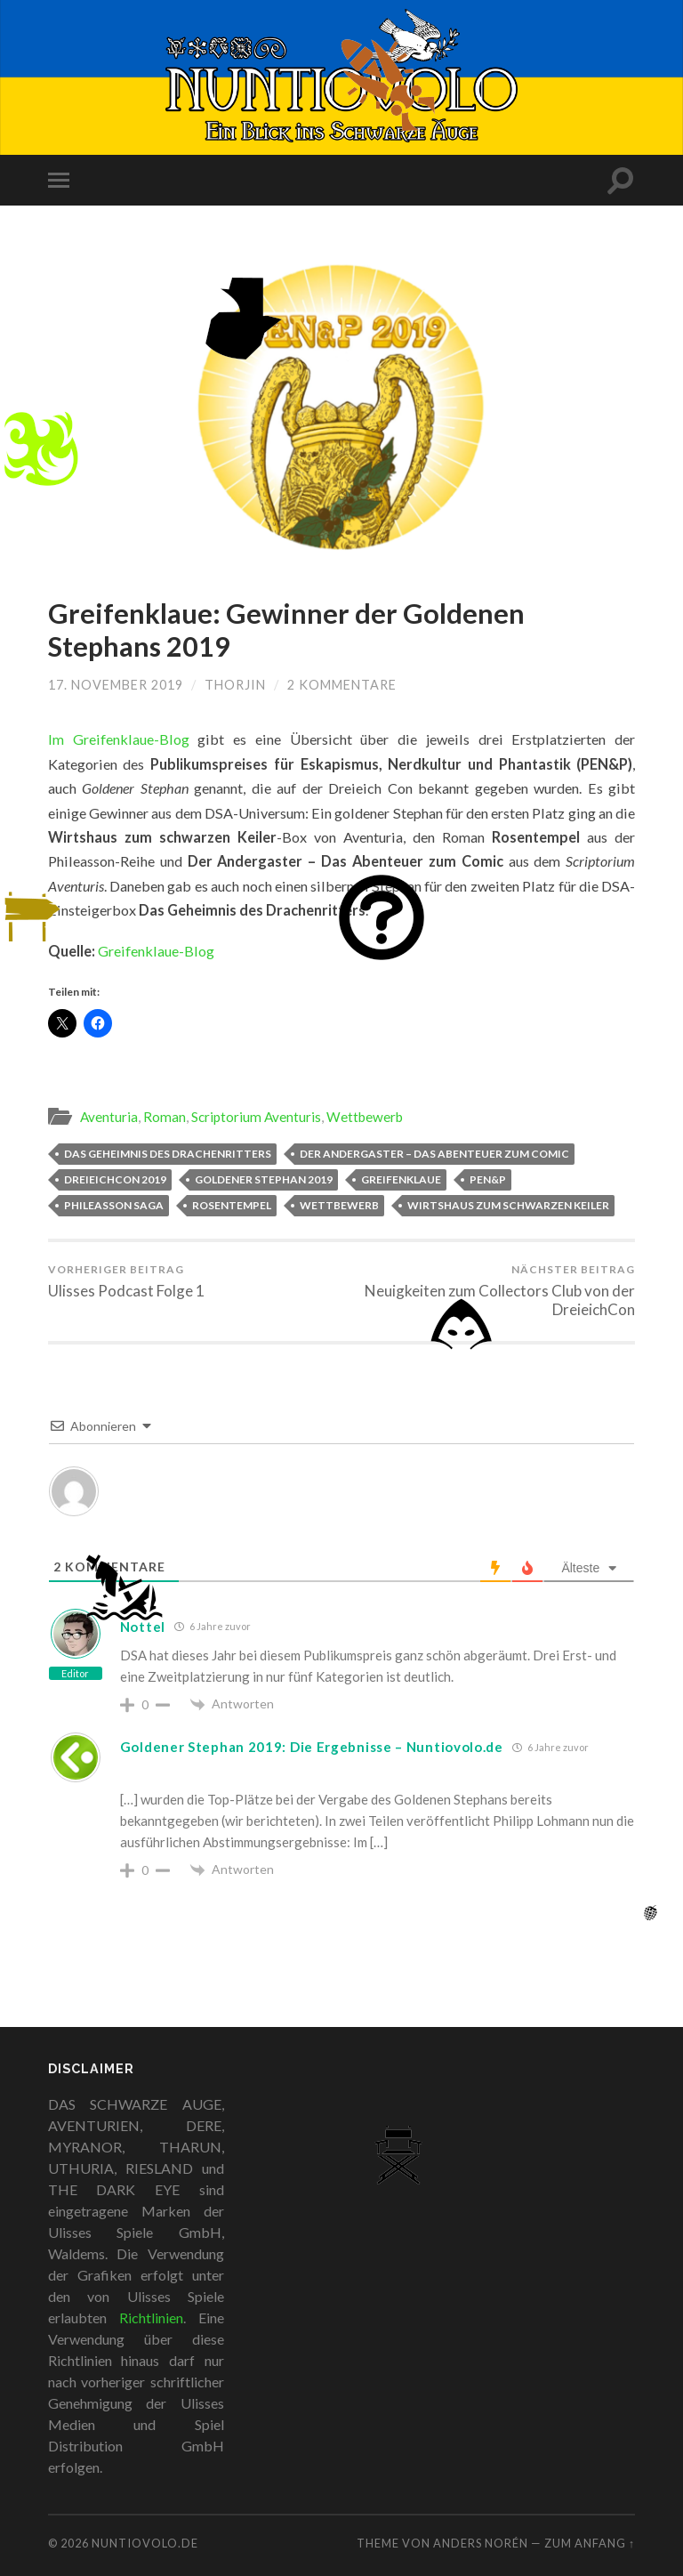  I want to click on select hooded character or rogue class, so click(461, 1327).